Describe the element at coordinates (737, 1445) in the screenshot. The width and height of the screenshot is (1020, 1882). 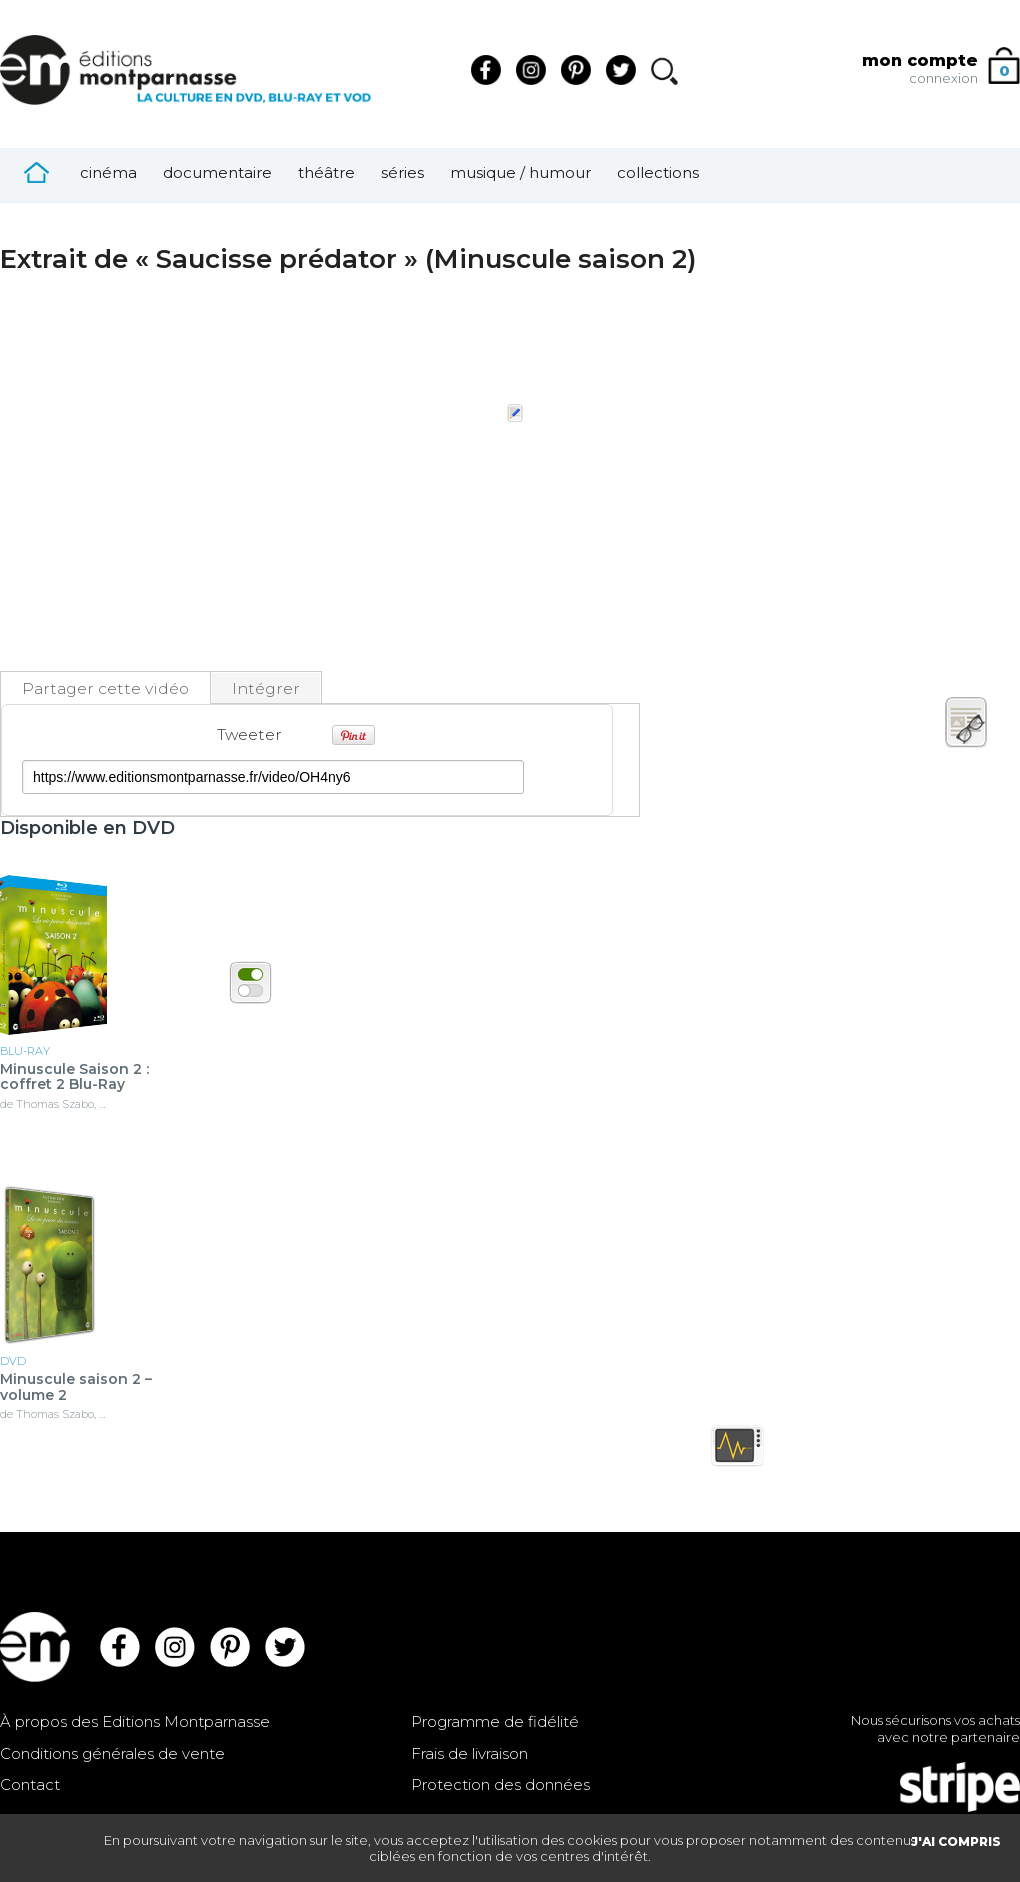
I see `launch htop system monitor application` at that location.